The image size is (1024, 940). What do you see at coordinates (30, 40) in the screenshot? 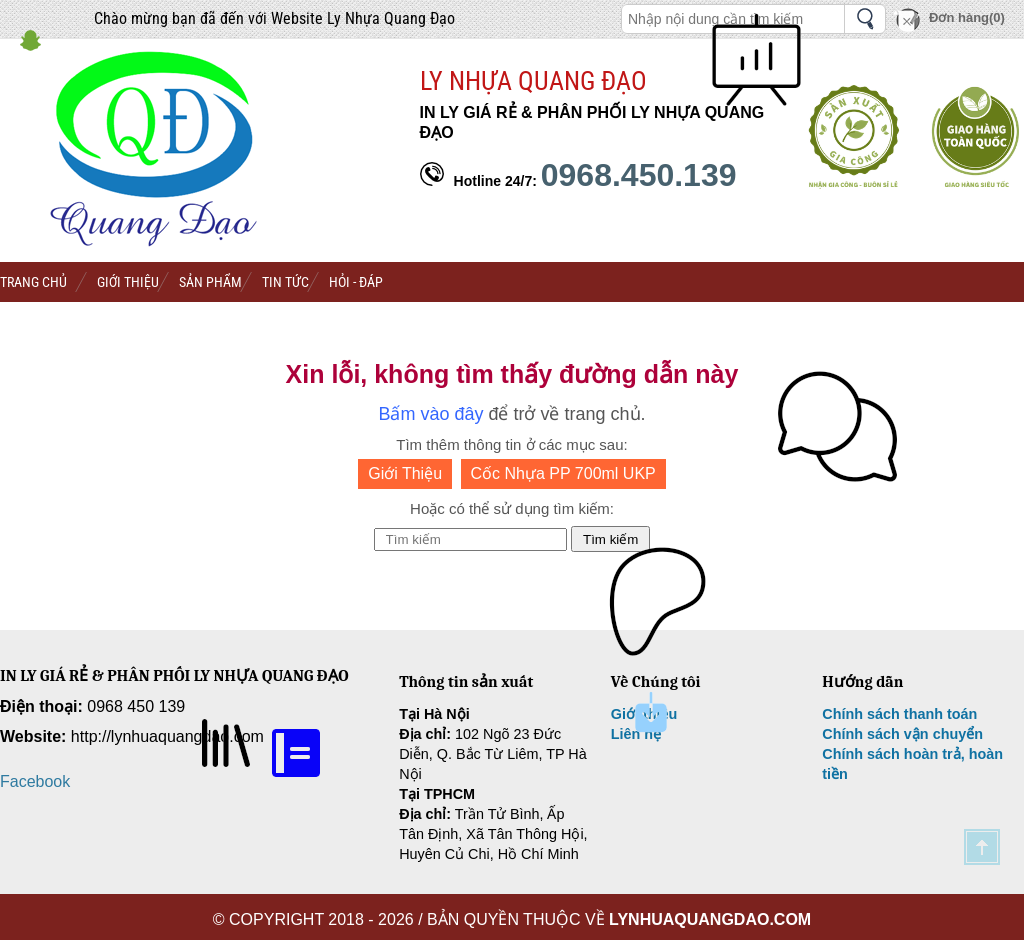
I see `open snapchat` at bounding box center [30, 40].